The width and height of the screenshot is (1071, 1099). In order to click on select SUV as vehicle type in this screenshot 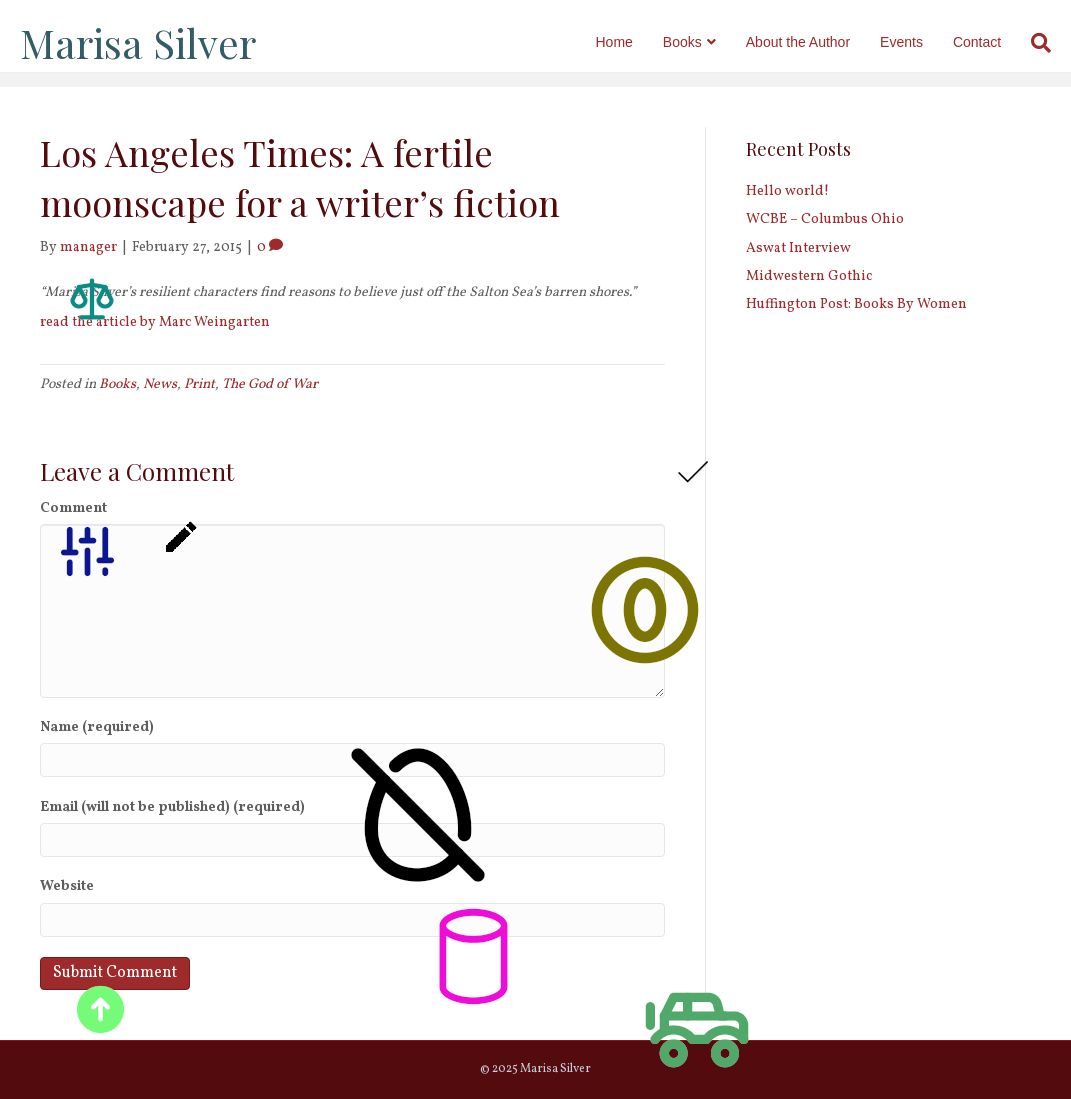, I will do `click(697, 1030)`.